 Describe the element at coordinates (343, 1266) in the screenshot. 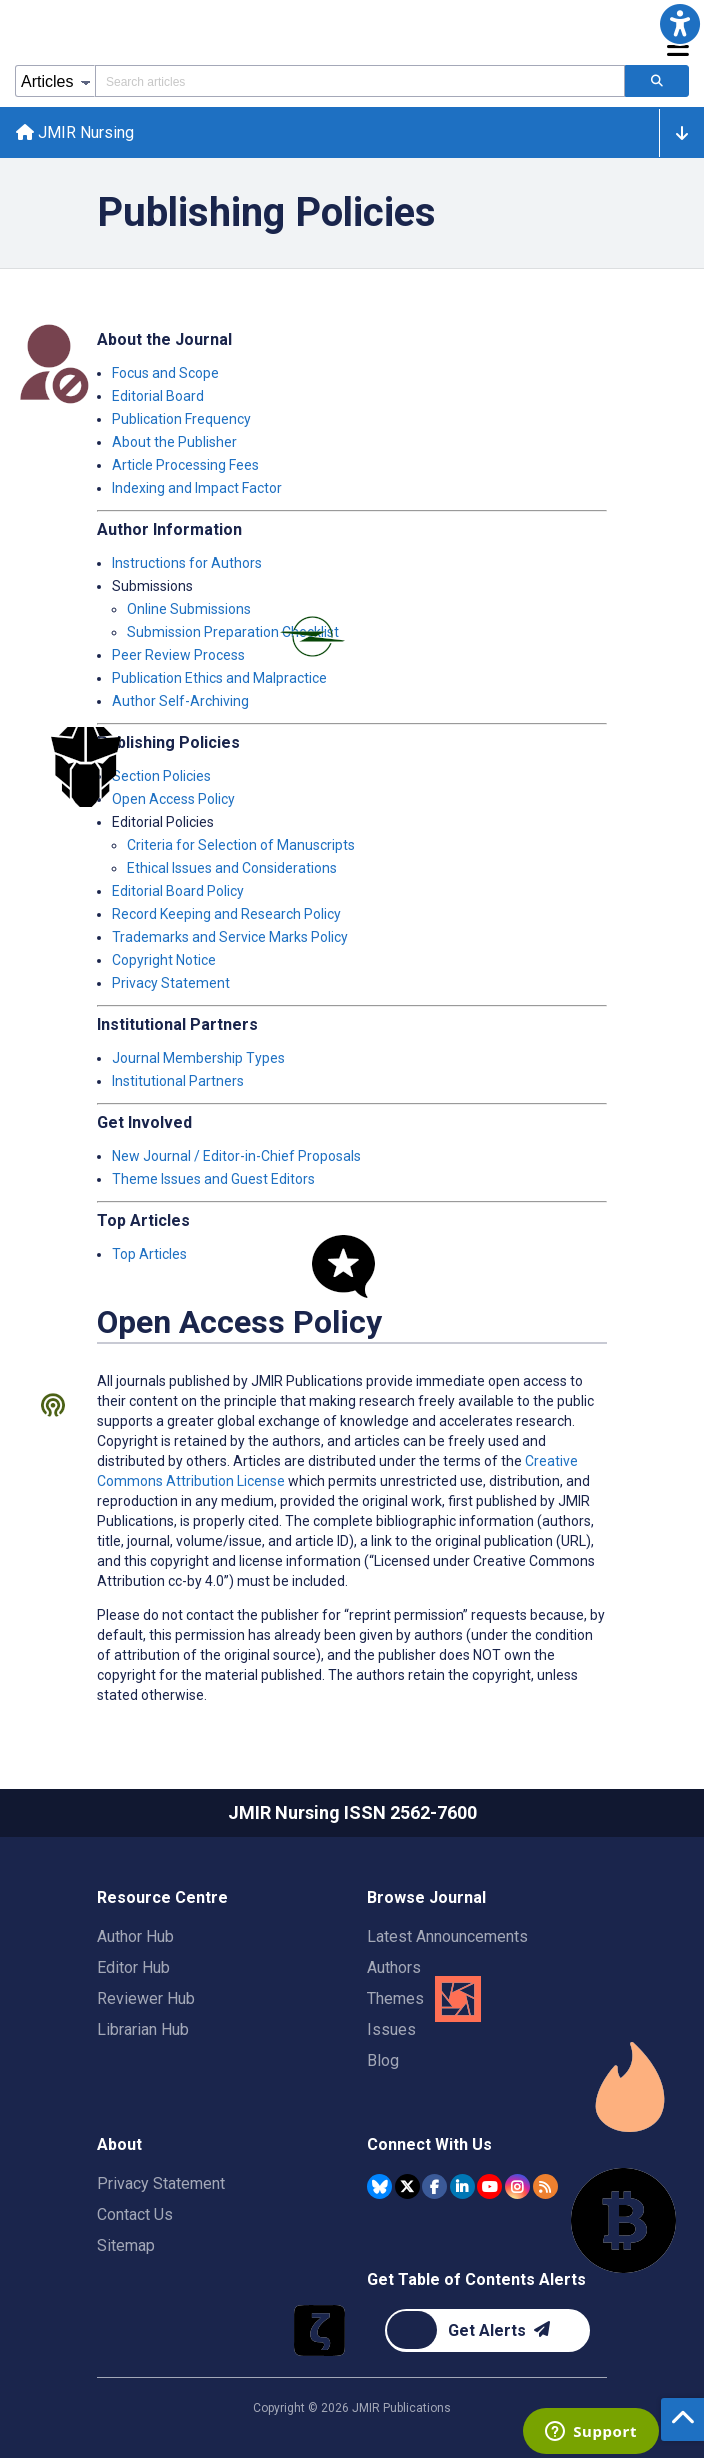

I see `open the Micro.blog app` at that location.